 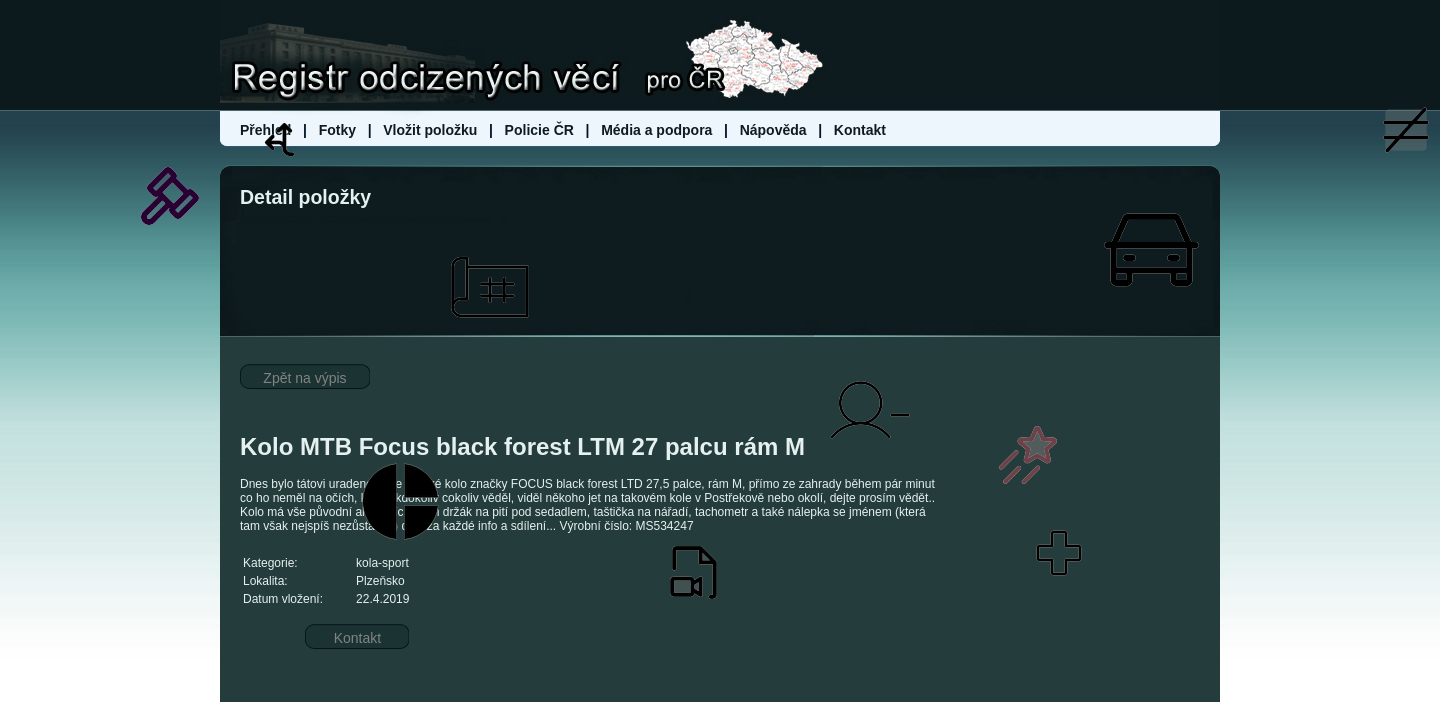 What do you see at coordinates (168, 198) in the screenshot?
I see `access legal or terms of service information` at bounding box center [168, 198].